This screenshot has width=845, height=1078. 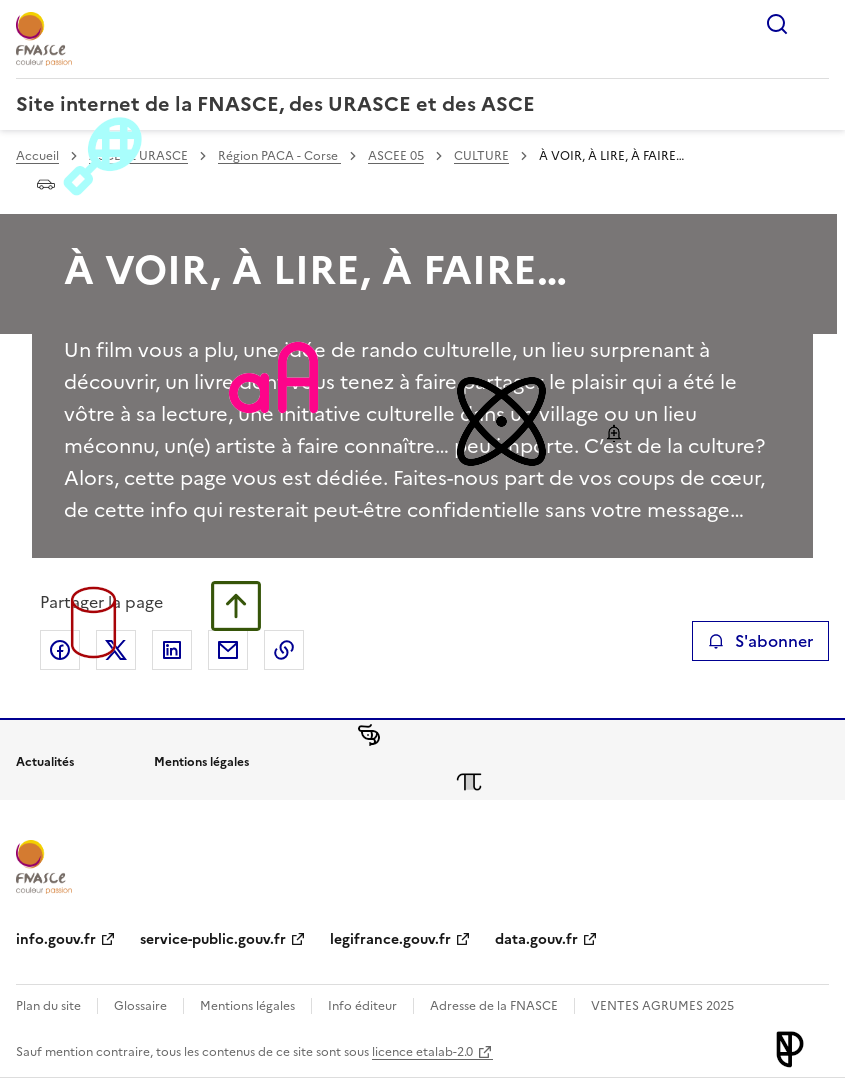 I want to click on access tennis or racquet sports features, so click(x=102, y=157).